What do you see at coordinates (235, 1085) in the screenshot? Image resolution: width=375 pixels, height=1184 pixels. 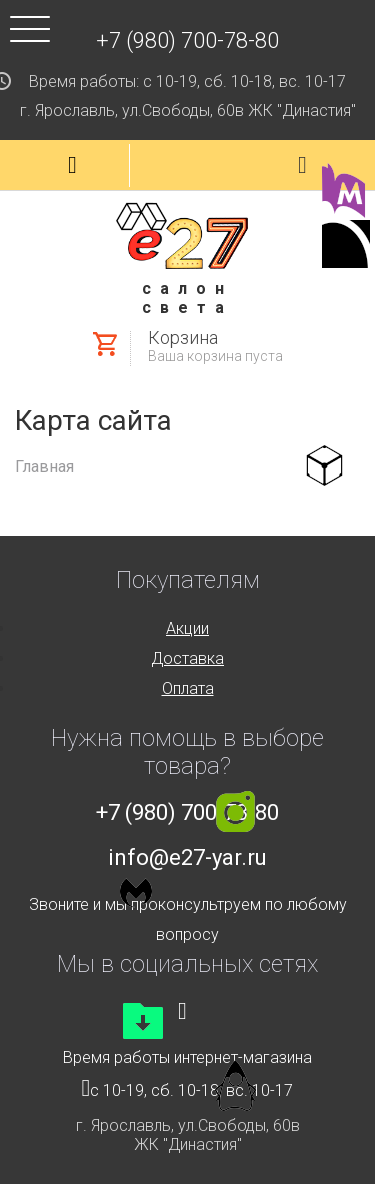 I see `OpenJDK project logo` at bounding box center [235, 1085].